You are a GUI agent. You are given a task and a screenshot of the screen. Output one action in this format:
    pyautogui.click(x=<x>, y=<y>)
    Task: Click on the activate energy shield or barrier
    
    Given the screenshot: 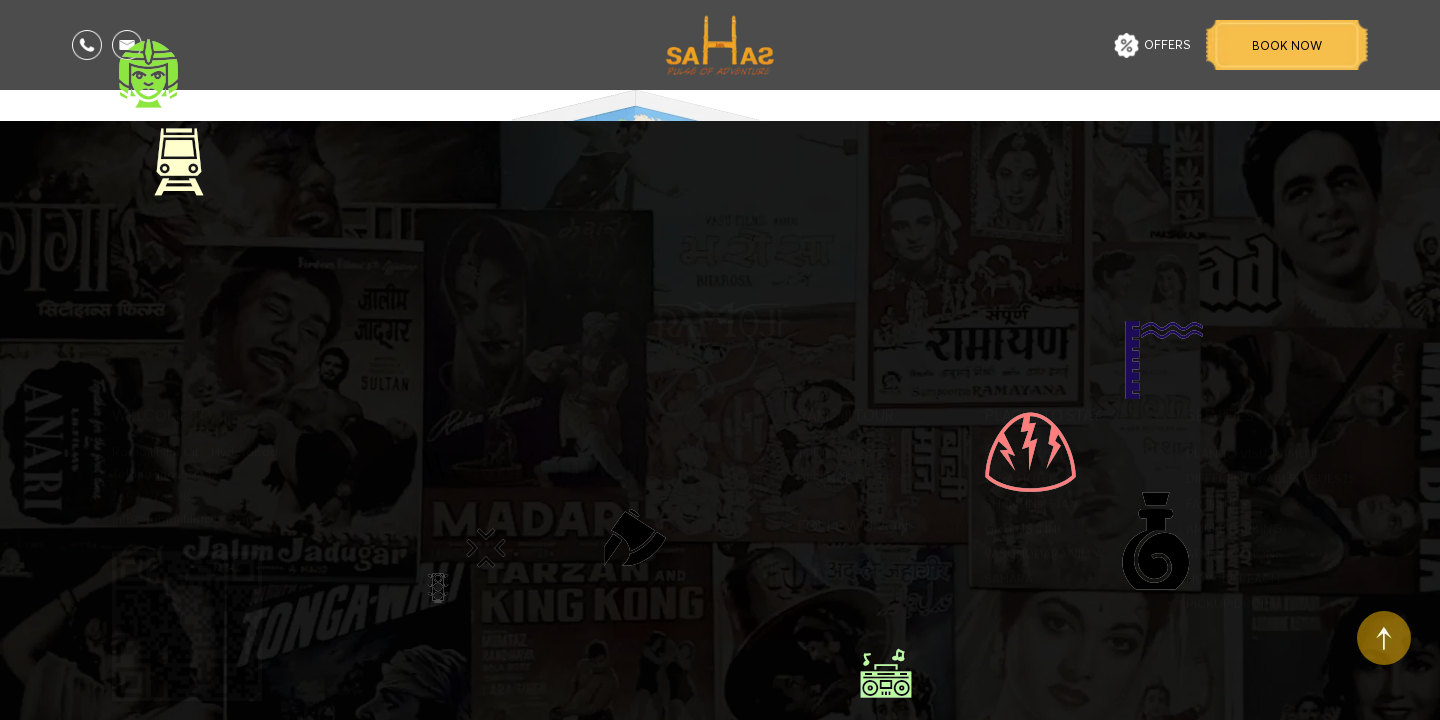 What is the action you would take?
    pyautogui.click(x=1030, y=451)
    